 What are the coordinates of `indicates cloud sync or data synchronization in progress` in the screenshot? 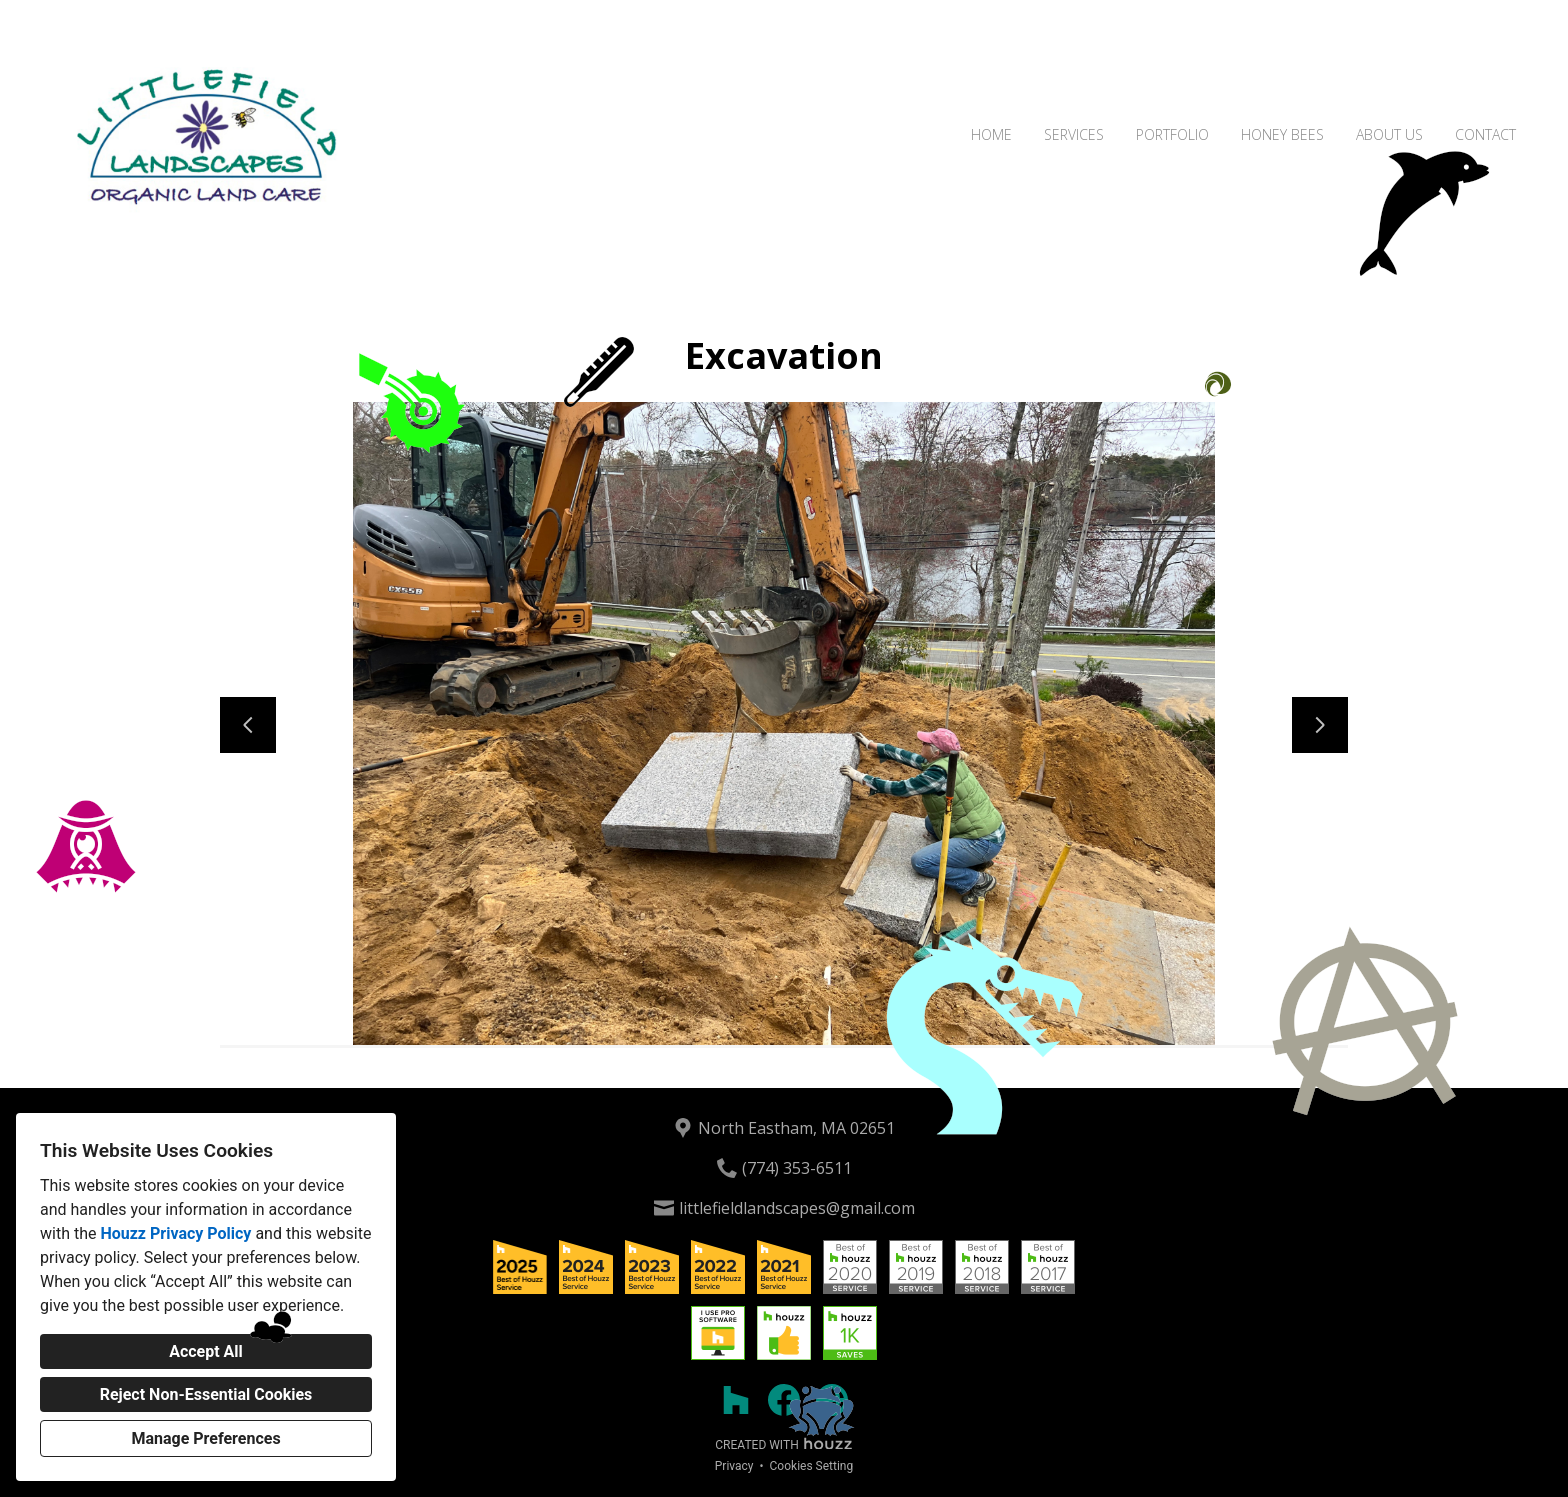 It's located at (1218, 384).